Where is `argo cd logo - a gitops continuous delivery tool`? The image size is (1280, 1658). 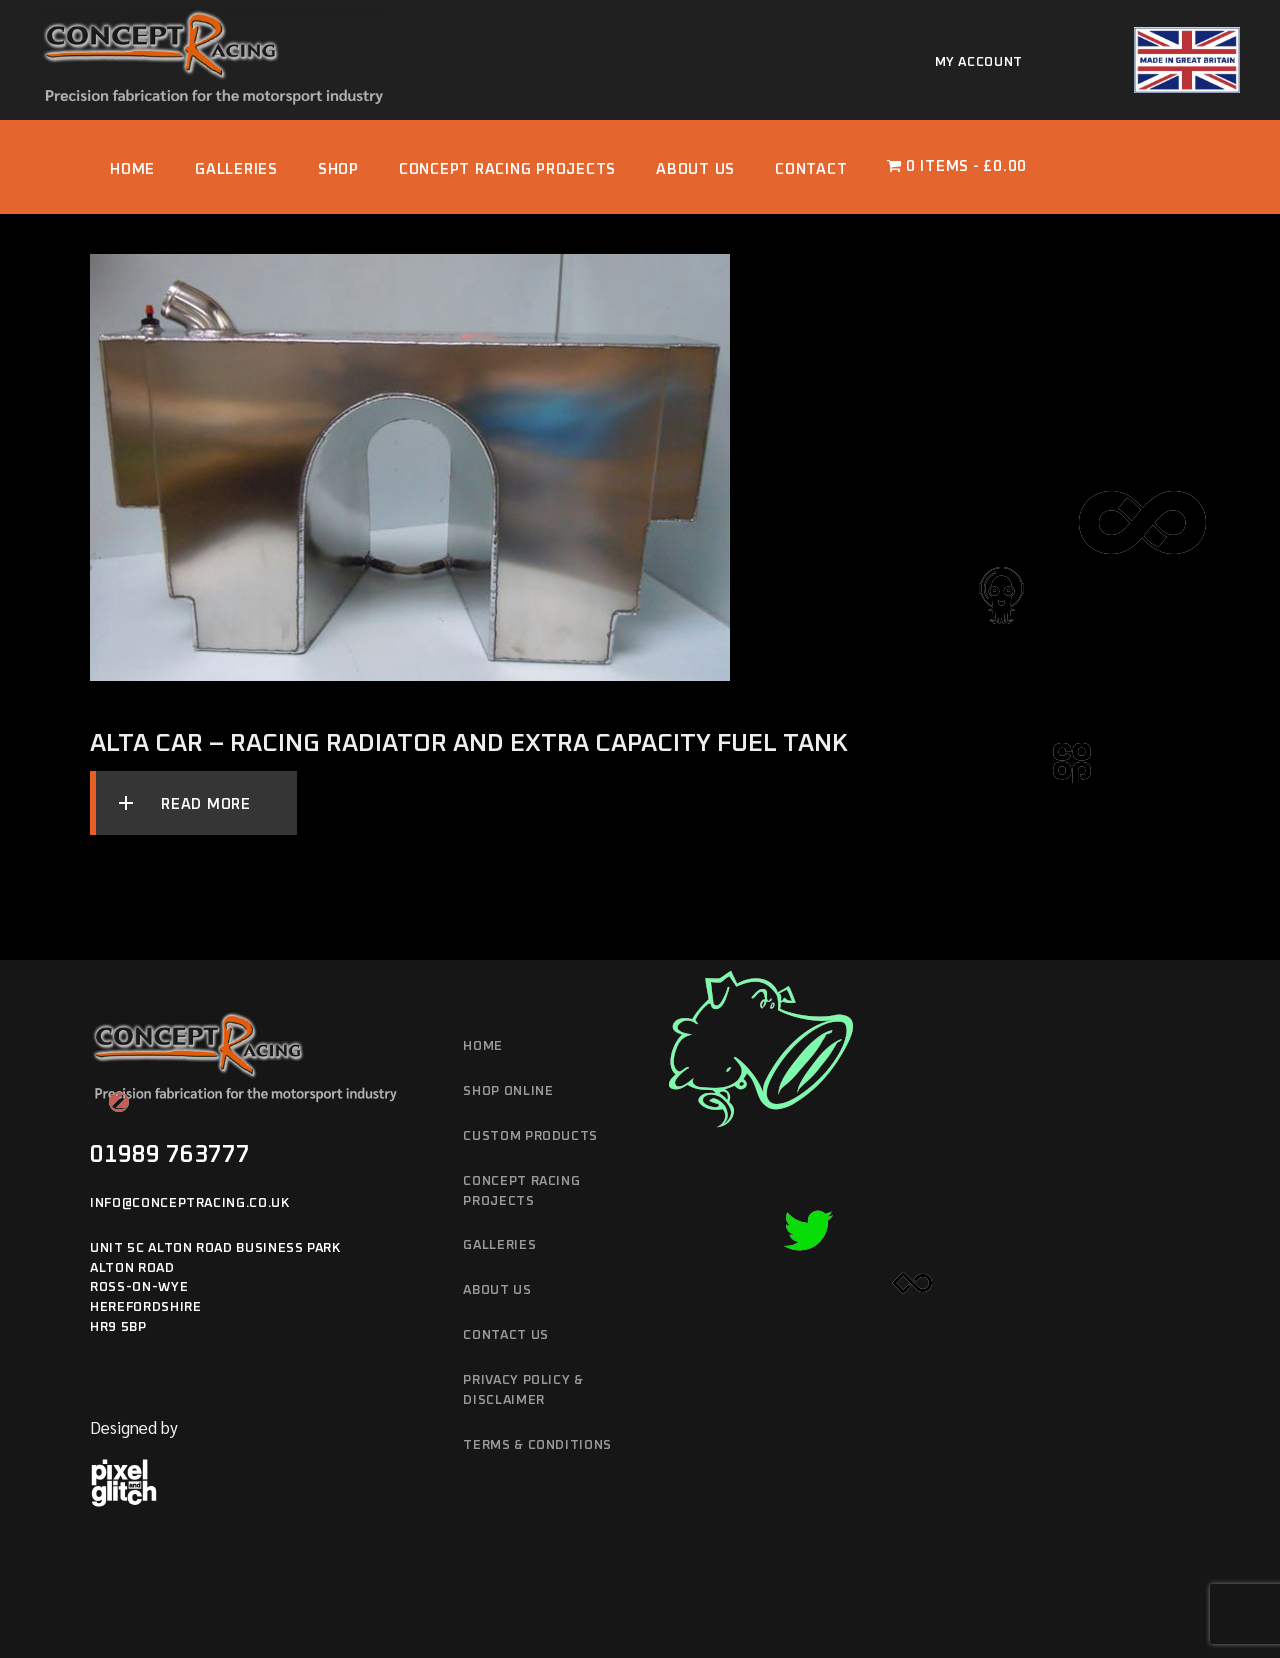
argo cd logo - a gitops continuous delivery tool is located at coordinates (1001, 595).